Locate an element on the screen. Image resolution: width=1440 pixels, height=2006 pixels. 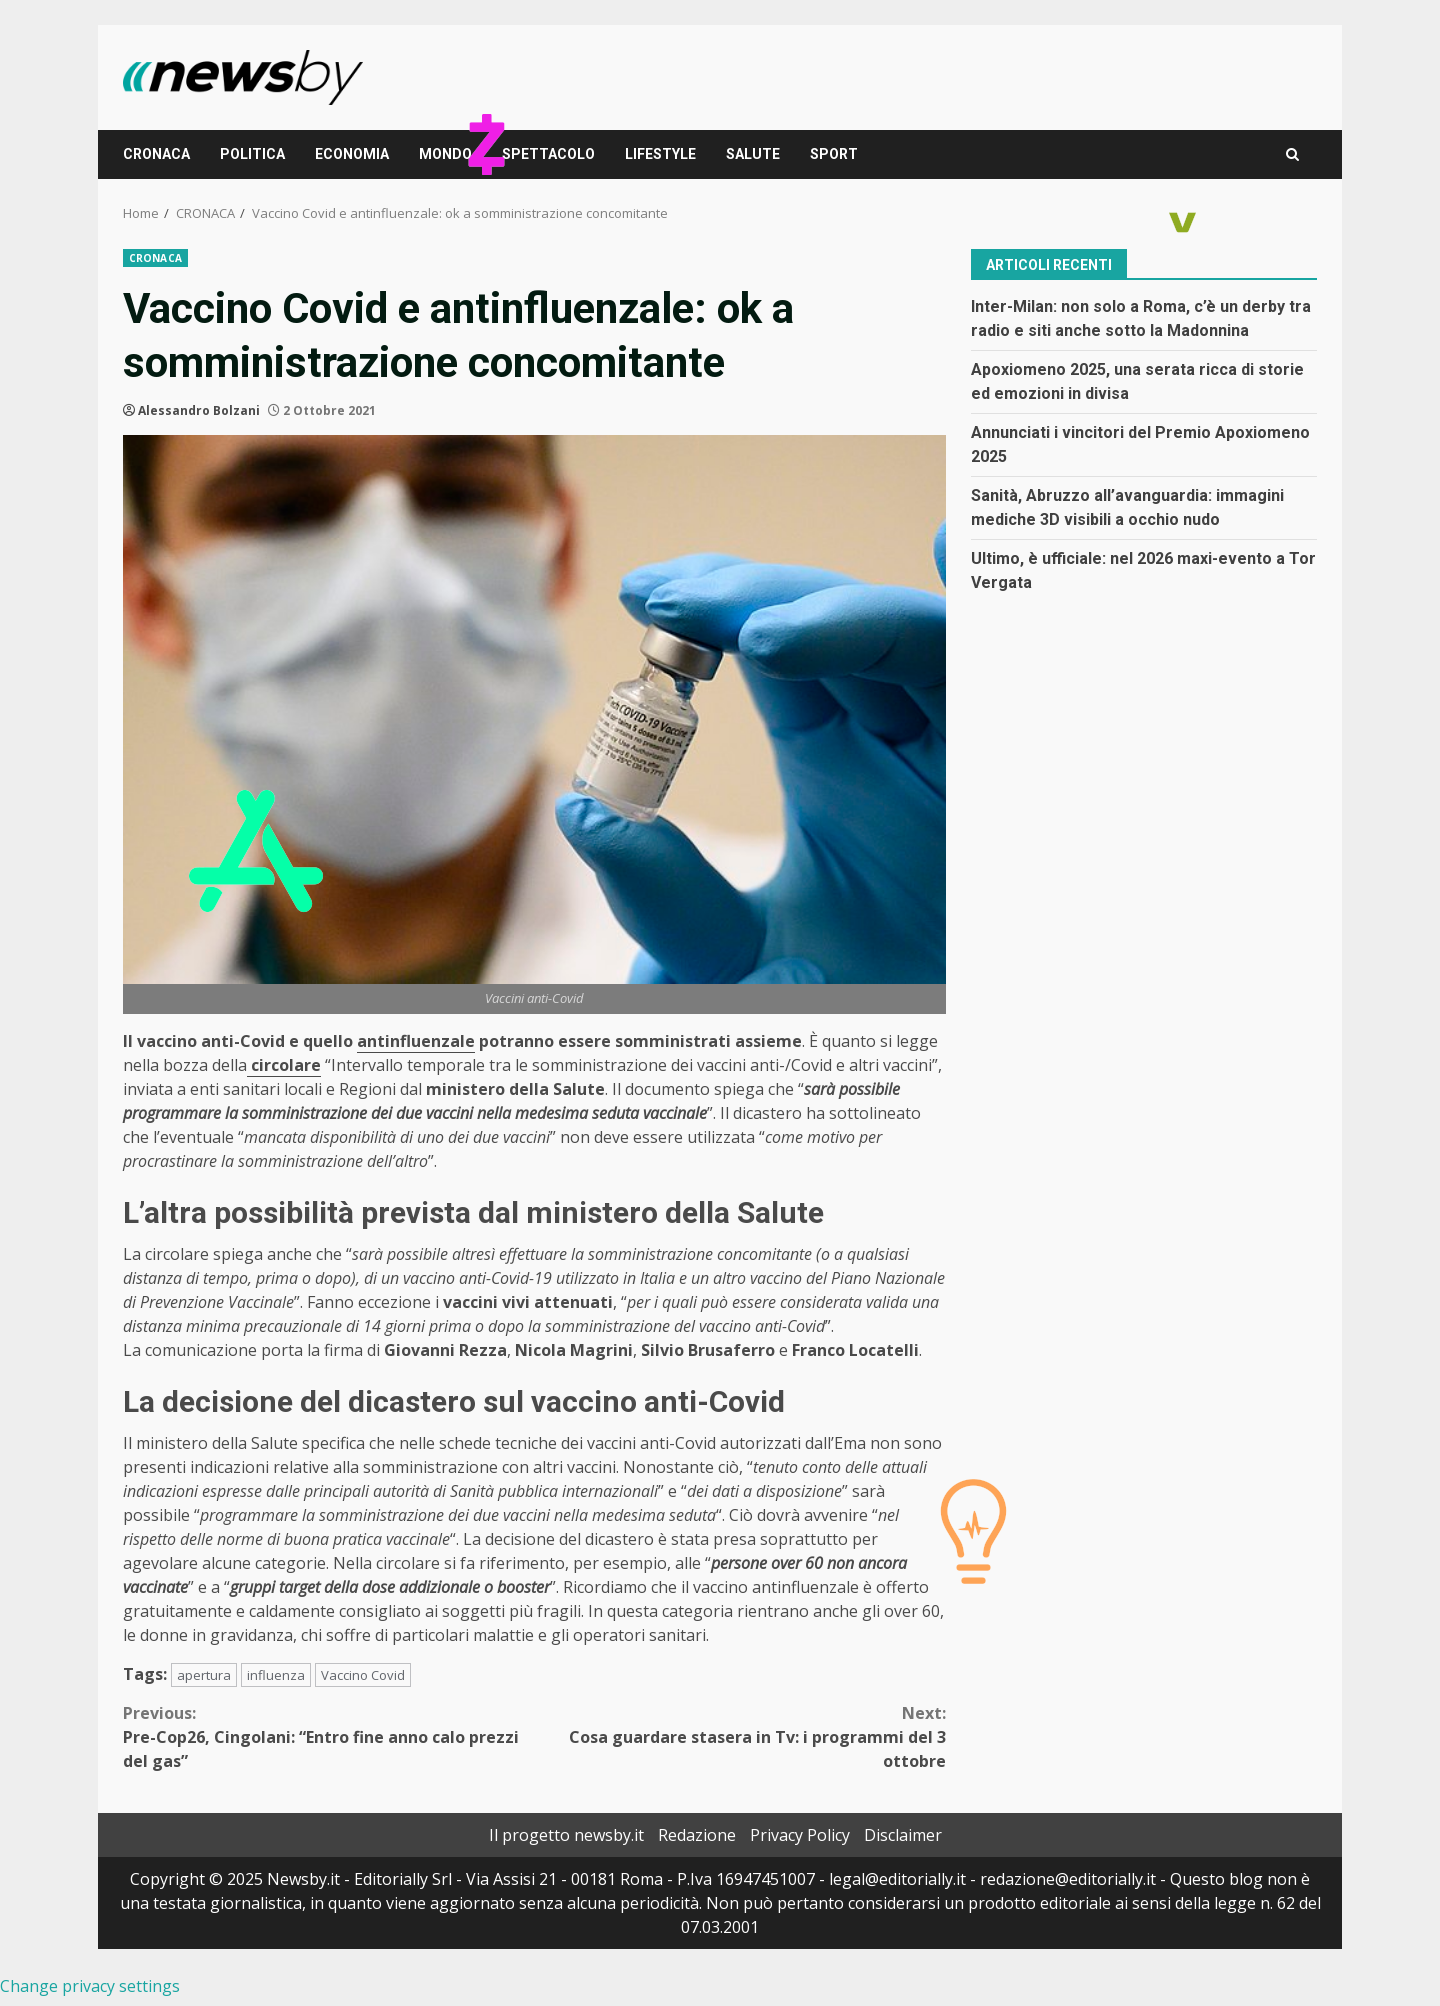
medapps healthcare technology logo is located at coordinates (973, 1531).